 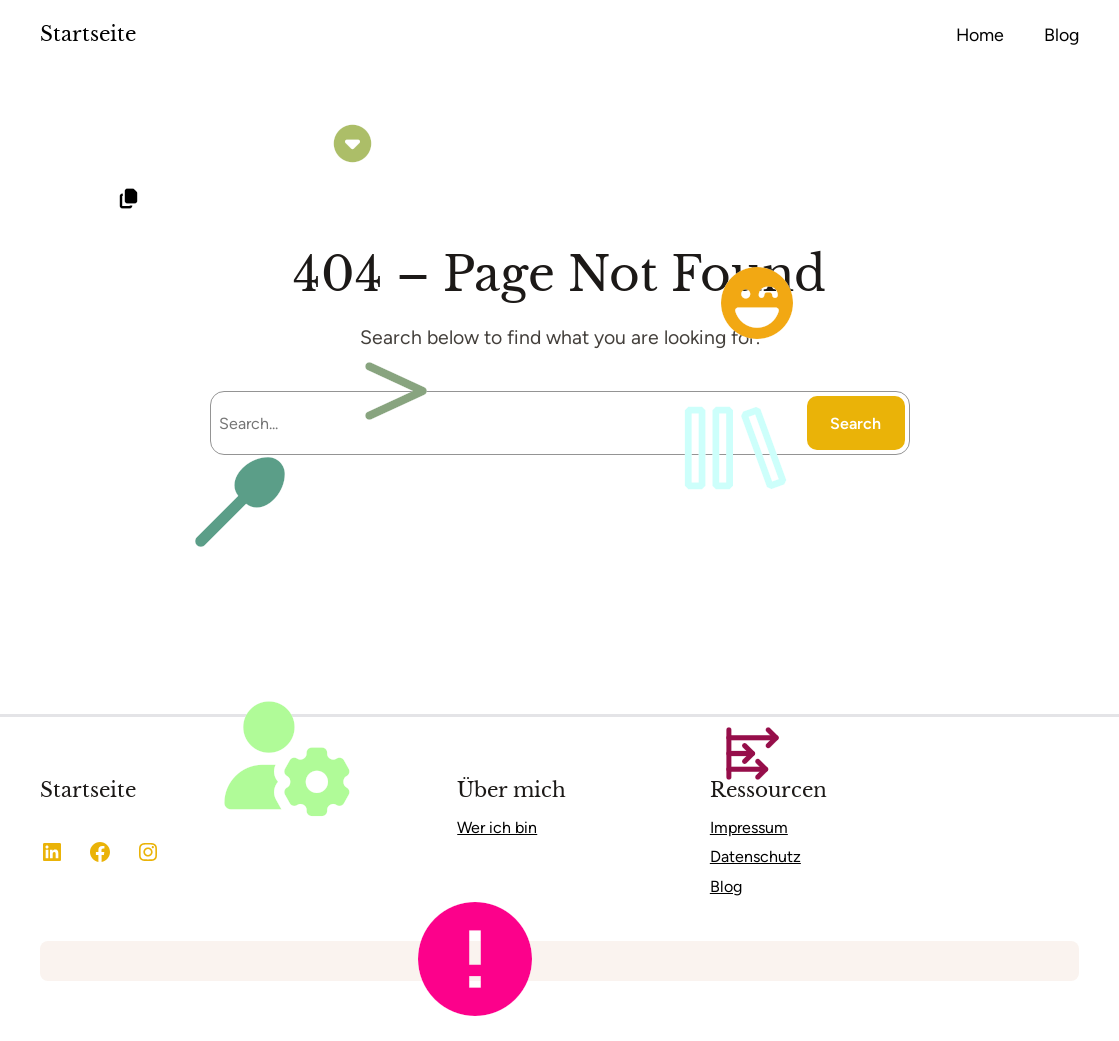 What do you see at coordinates (752, 753) in the screenshot?
I see `view data flow or process direction` at bounding box center [752, 753].